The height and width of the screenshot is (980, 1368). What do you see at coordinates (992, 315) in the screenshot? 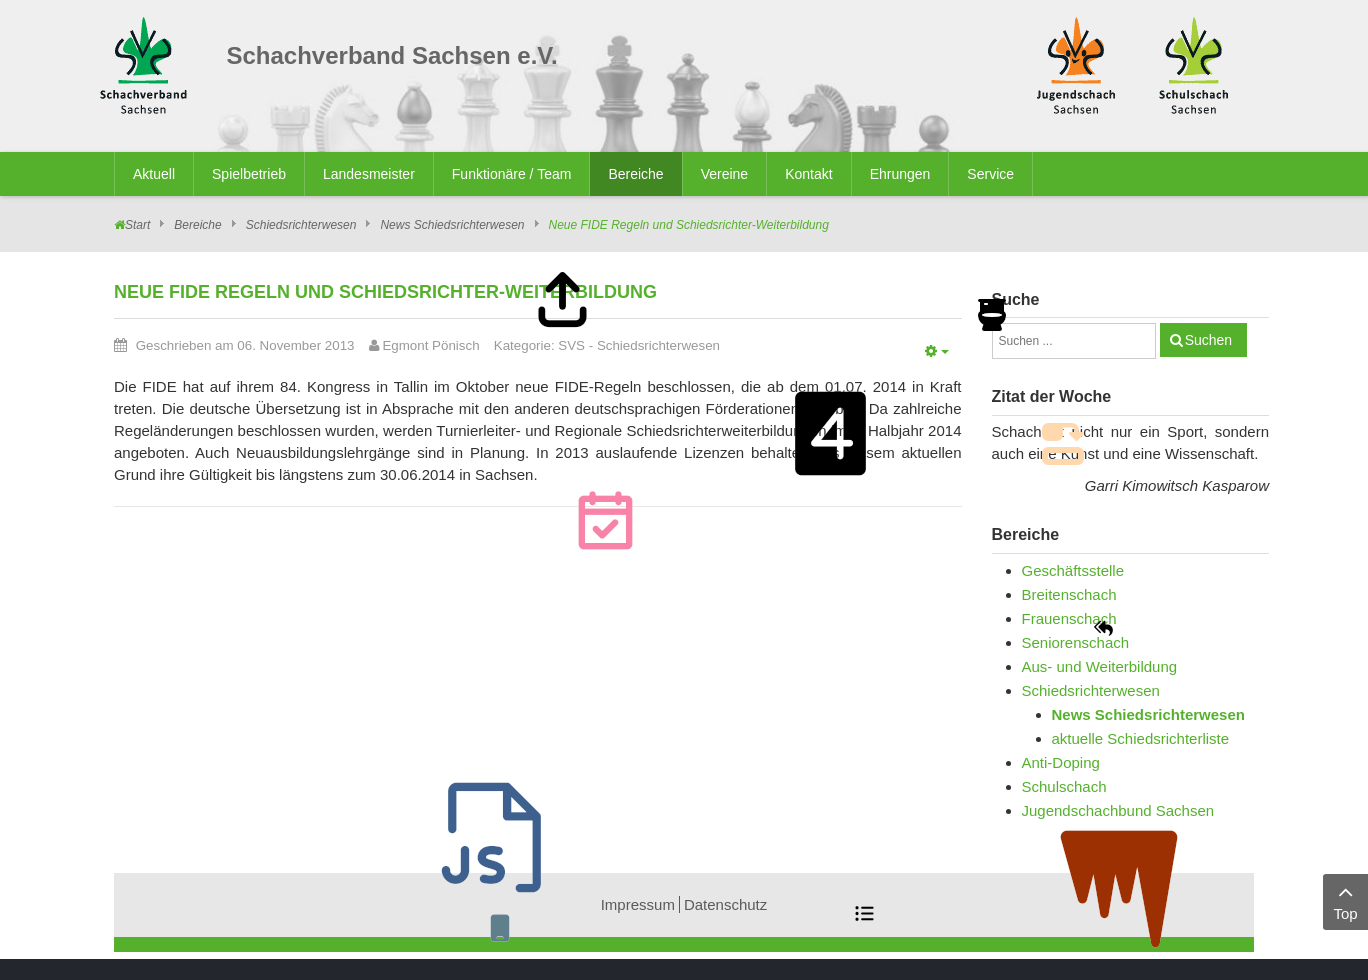
I see `indicates restroom or bathroom location` at bounding box center [992, 315].